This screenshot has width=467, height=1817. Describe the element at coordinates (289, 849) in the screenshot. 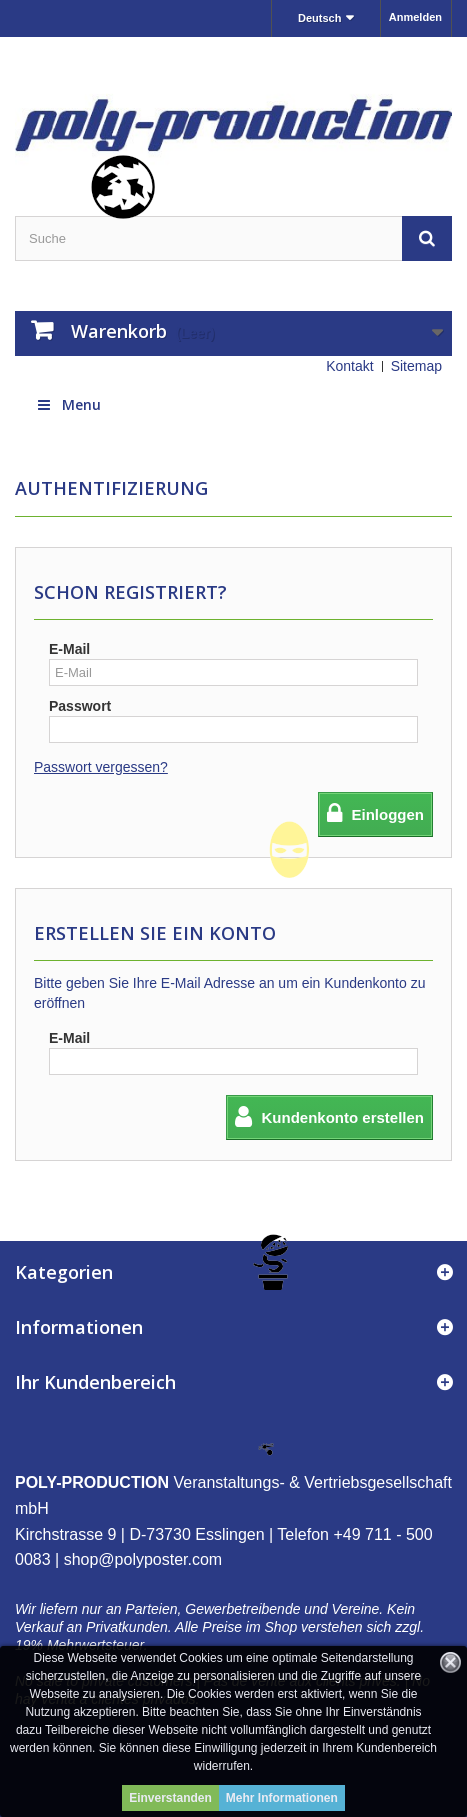

I see `toggle stealth or incognito mode` at that location.